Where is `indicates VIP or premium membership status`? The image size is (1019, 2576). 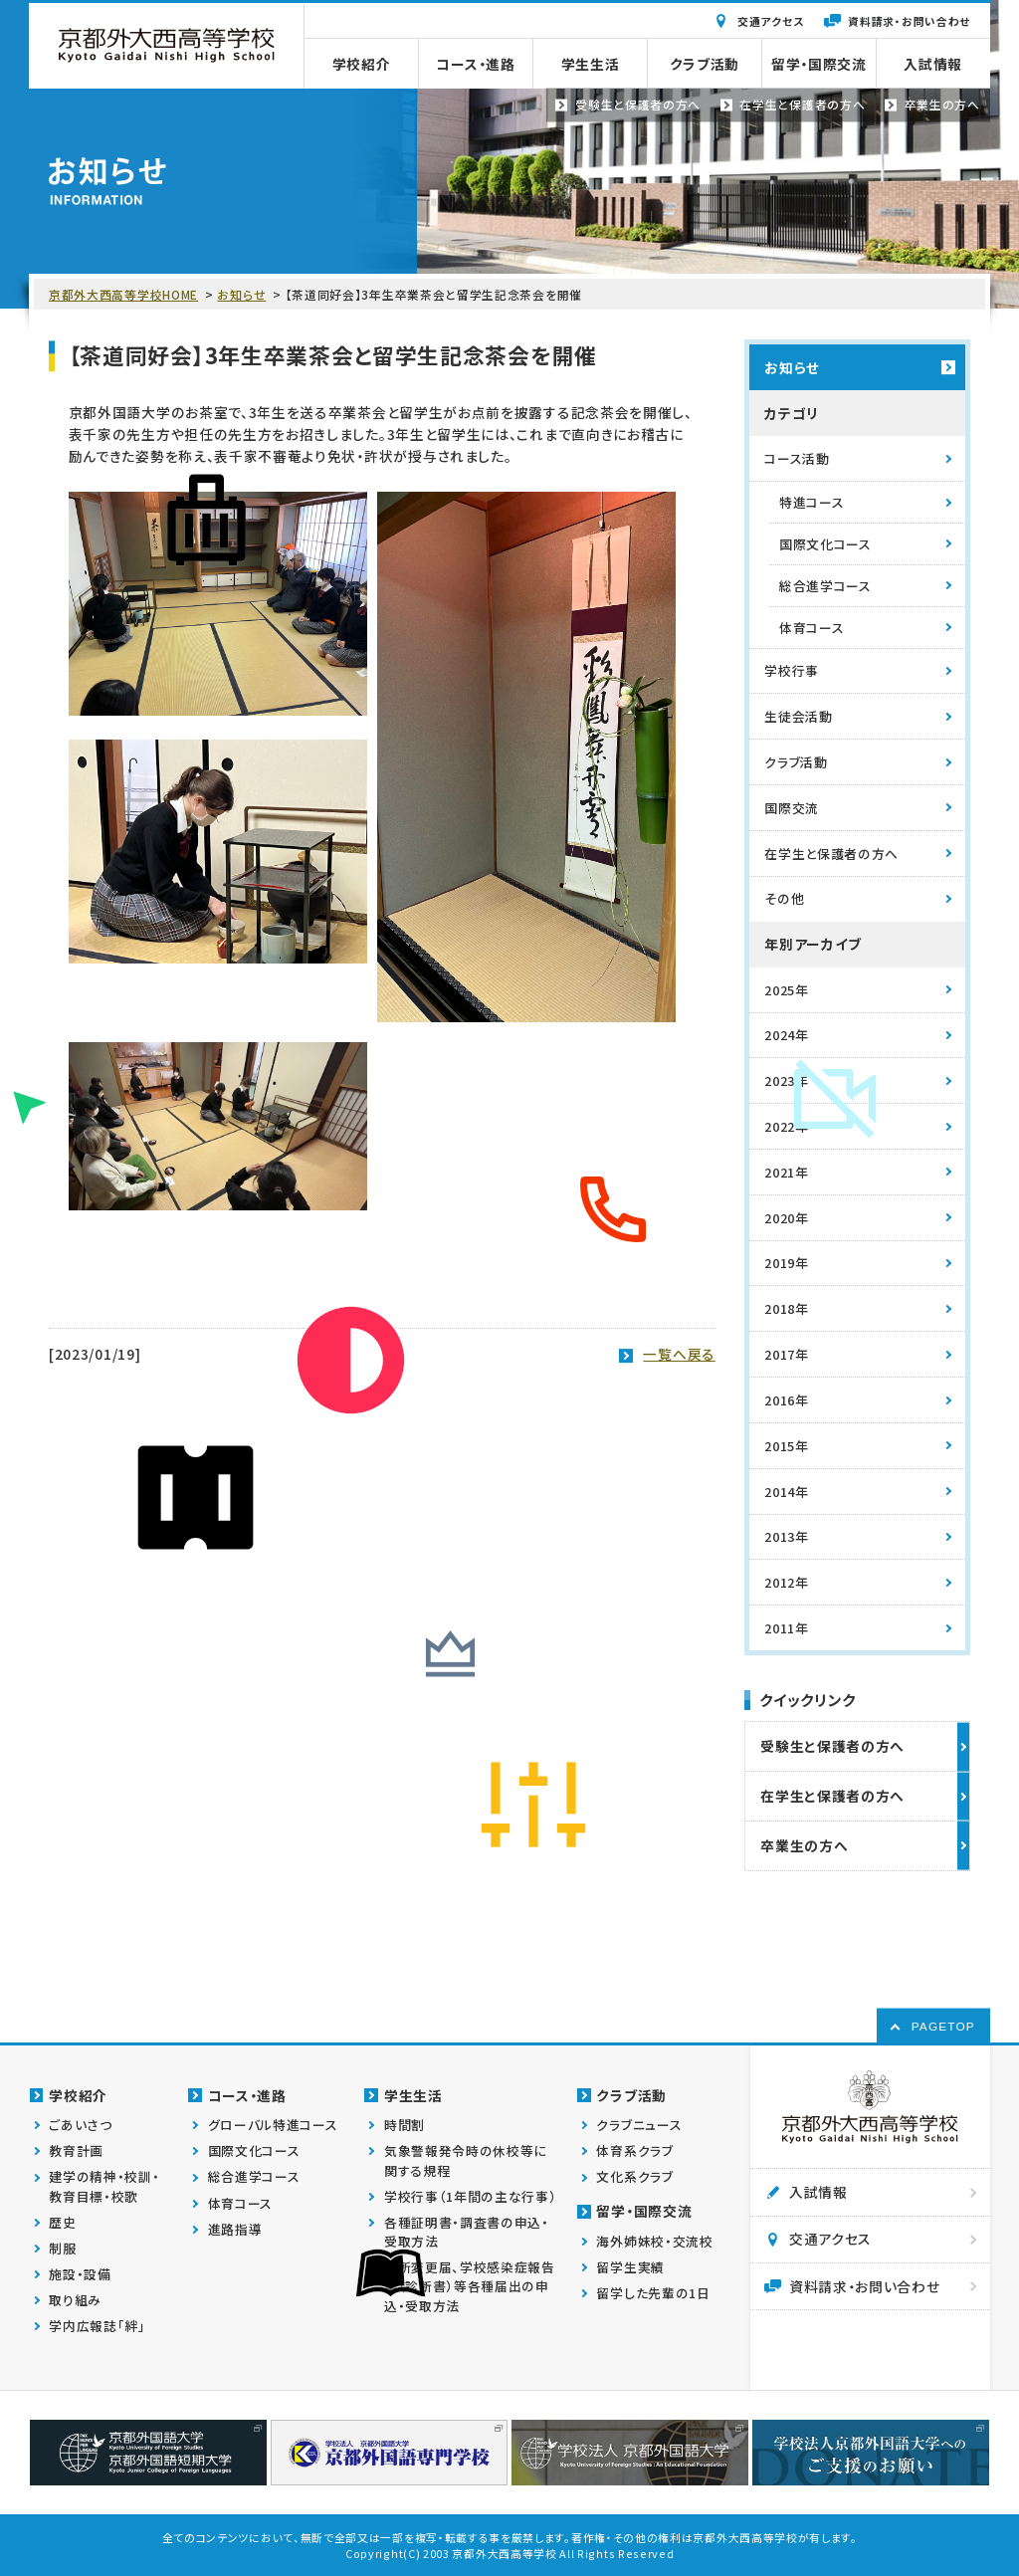 indicates VIP or premium membership status is located at coordinates (450, 1654).